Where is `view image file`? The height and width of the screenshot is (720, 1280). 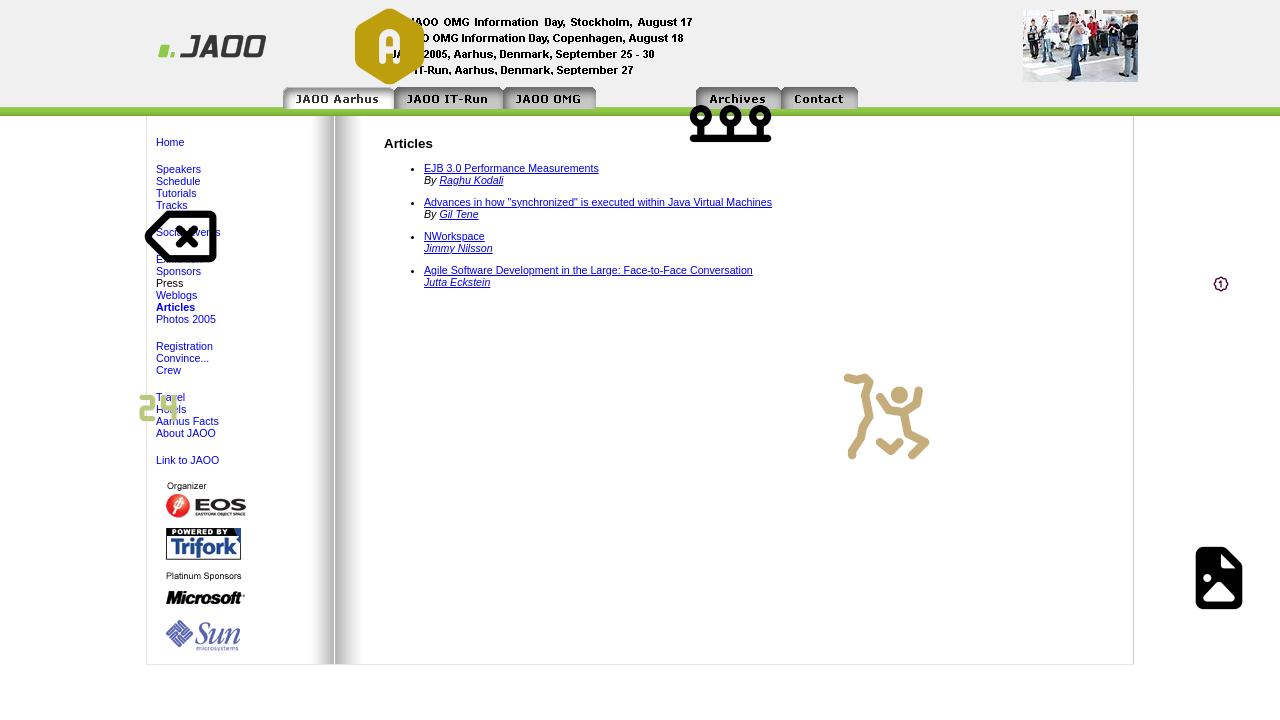
view image file is located at coordinates (1219, 578).